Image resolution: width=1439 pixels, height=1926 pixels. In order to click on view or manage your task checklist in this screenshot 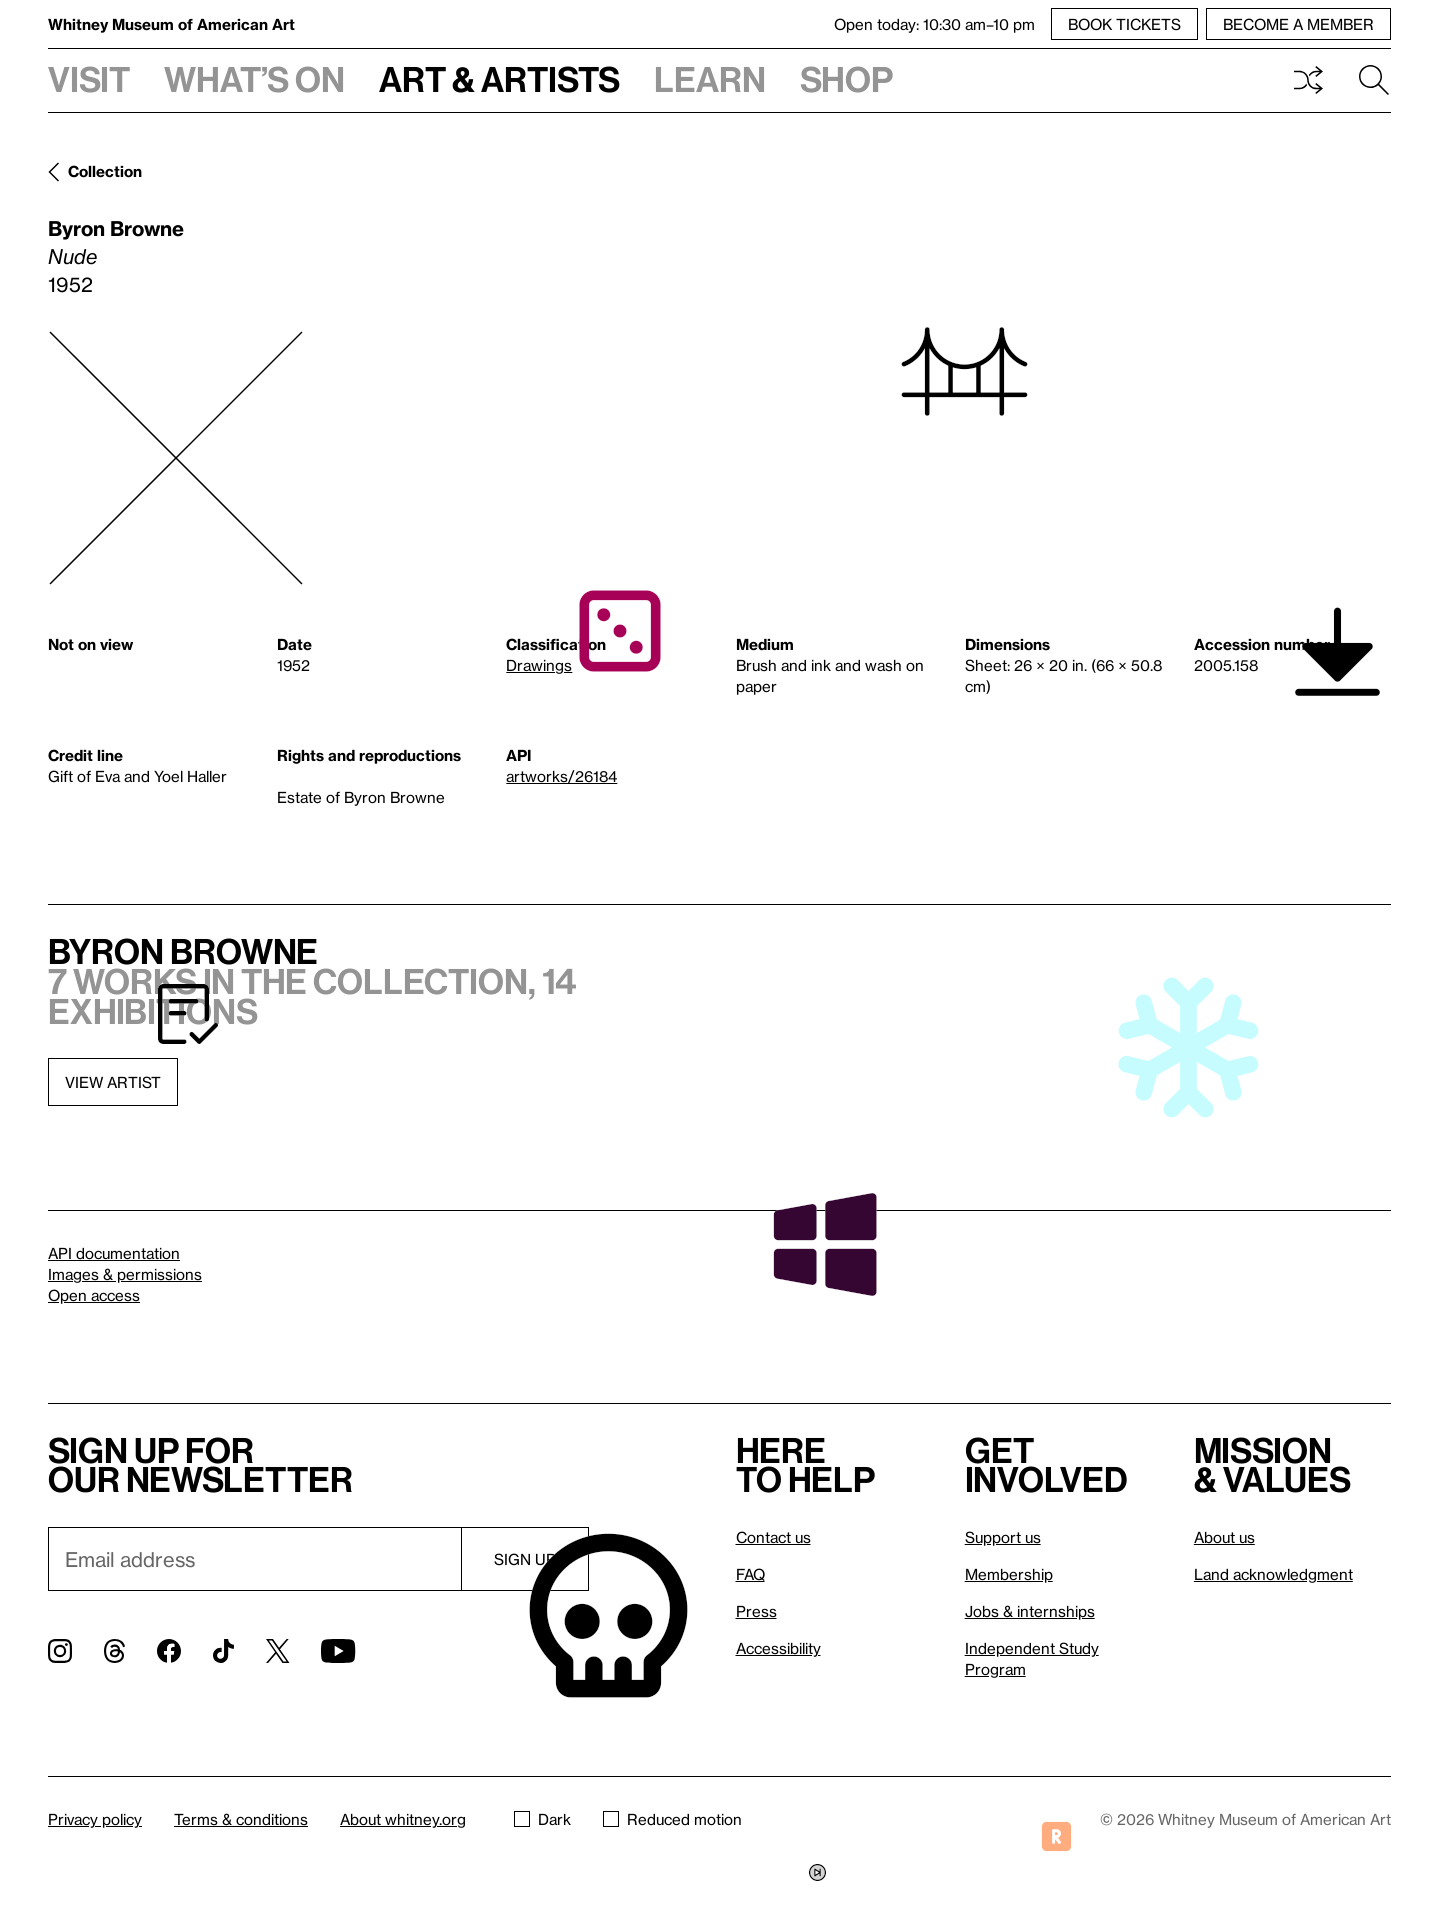, I will do `click(188, 1014)`.